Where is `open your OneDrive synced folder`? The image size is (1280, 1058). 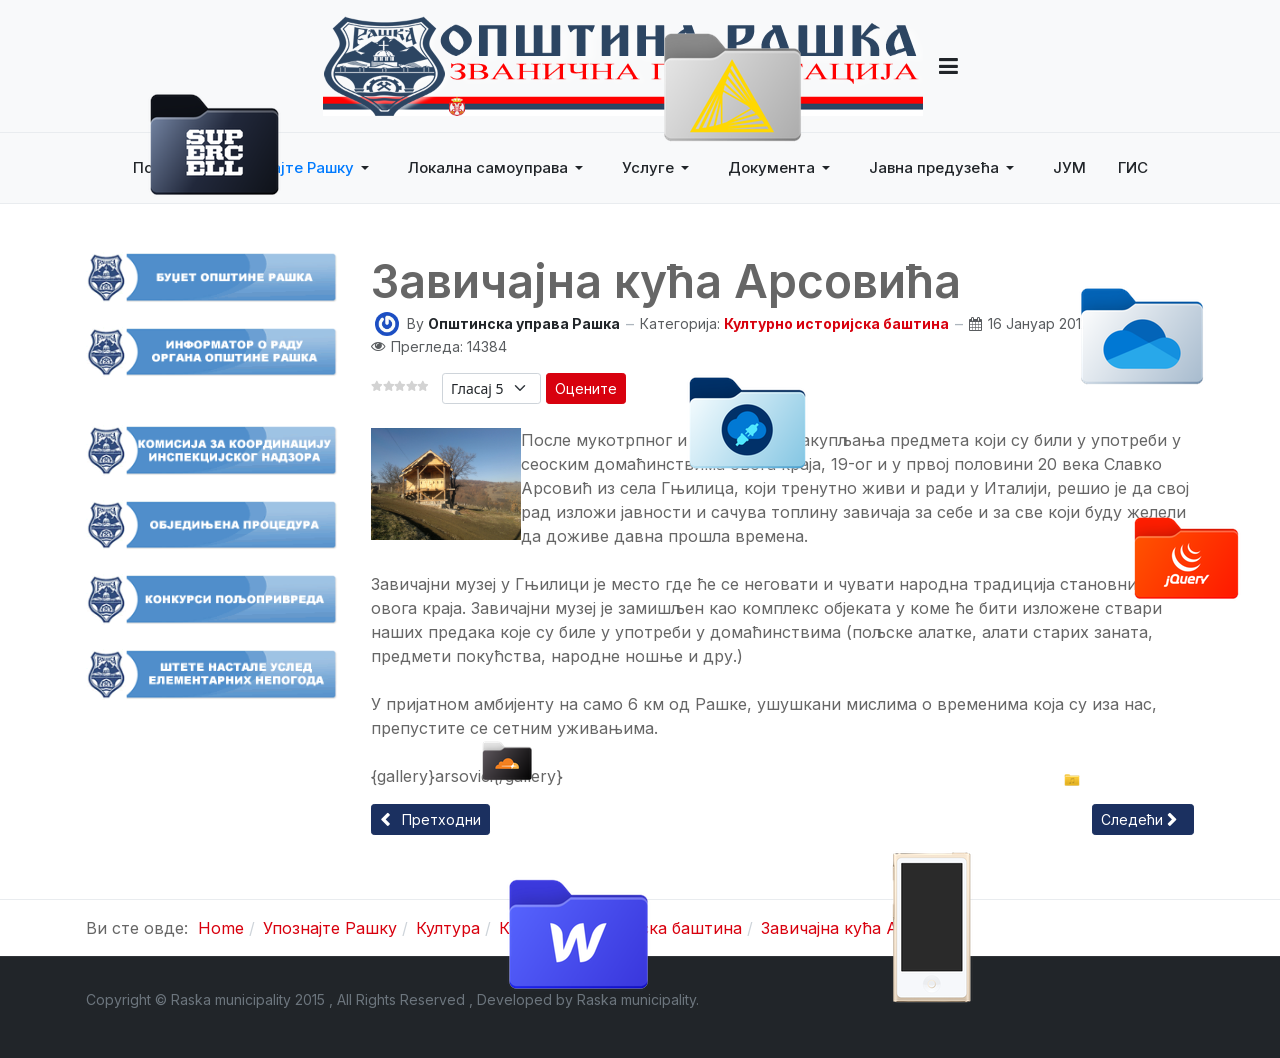 open your OneDrive synced folder is located at coordinates (1141, 339).